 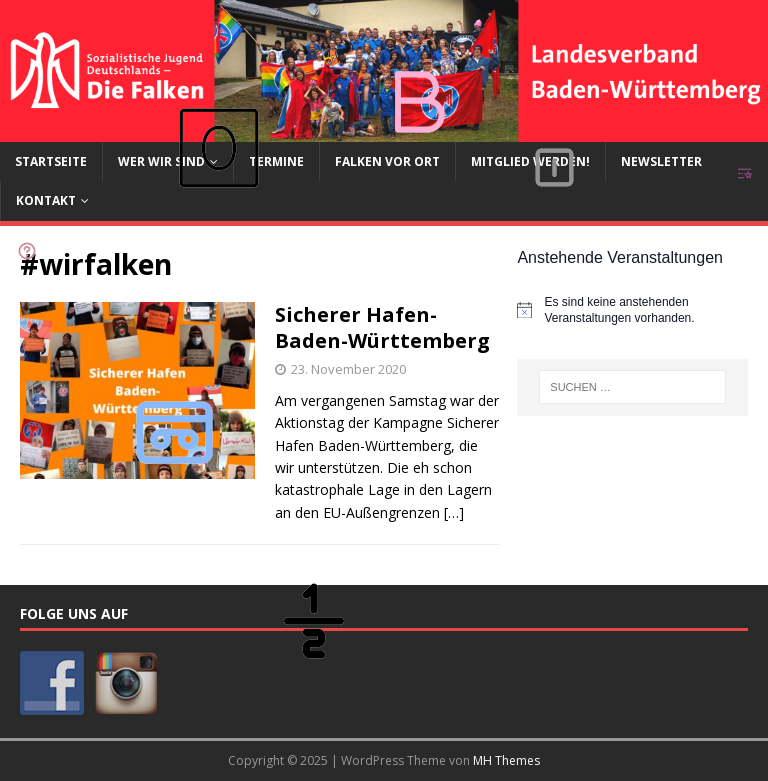 I want to click on insert a fraction into a document or equation, so click(x=314, y=621).